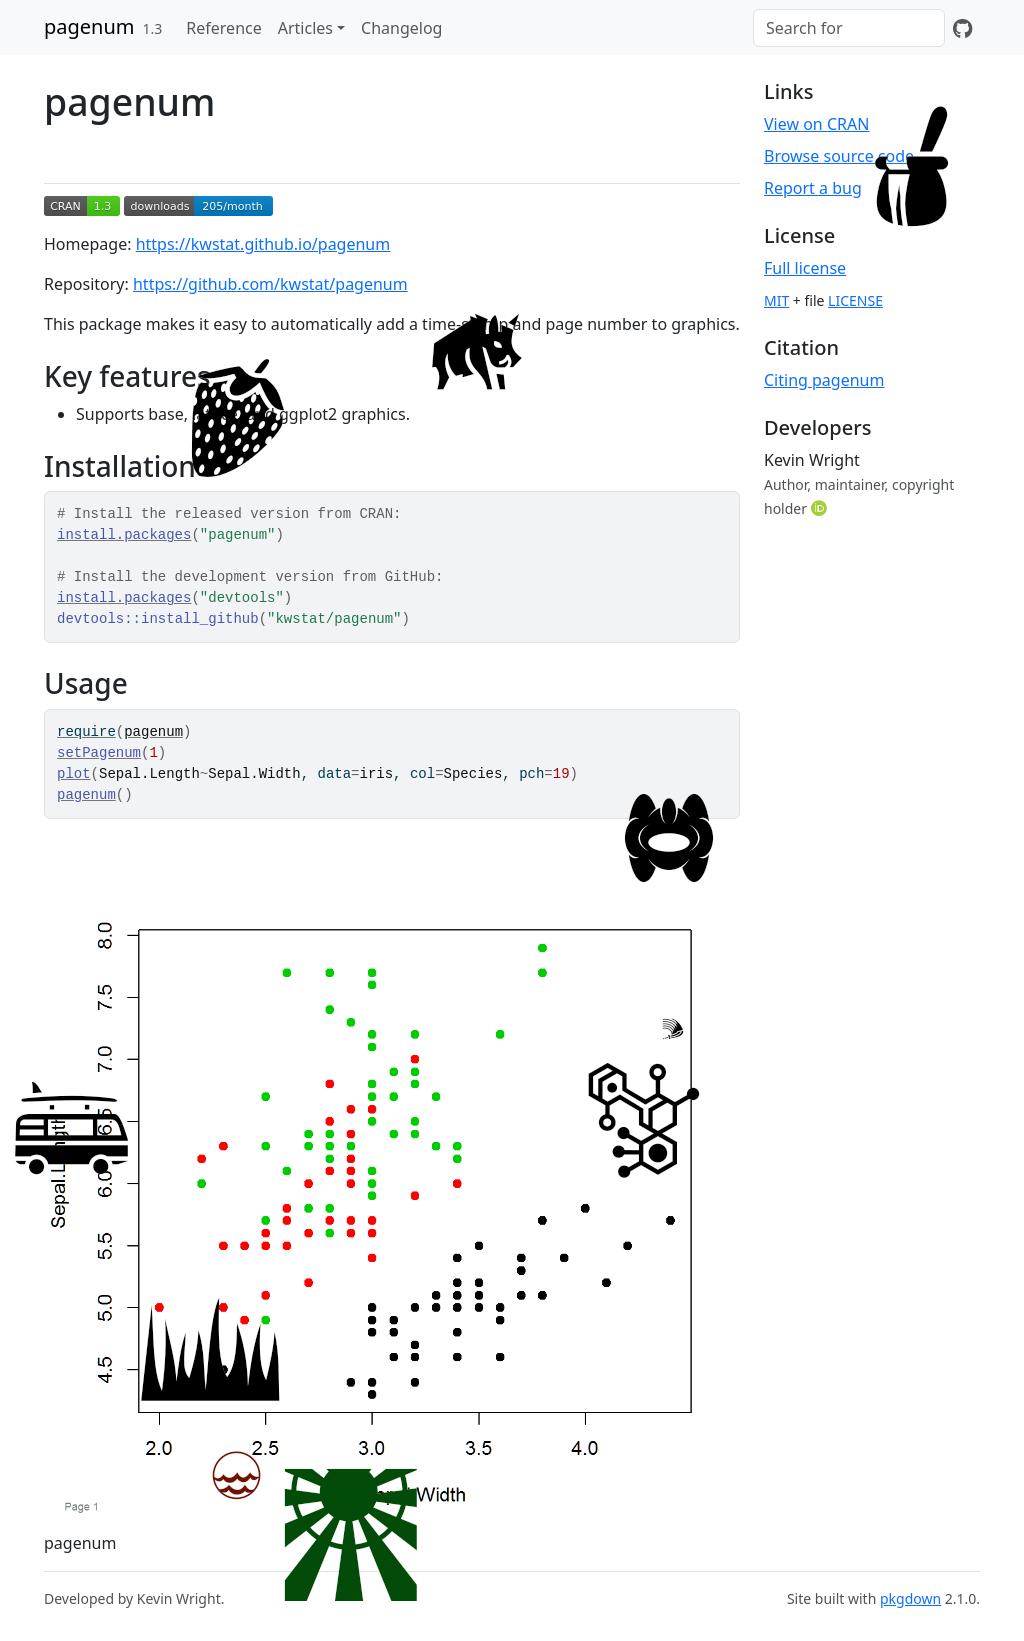 The image size is (1024, 1641). I want to click on decorative mask or carnival costume icon, so click(669, 838).